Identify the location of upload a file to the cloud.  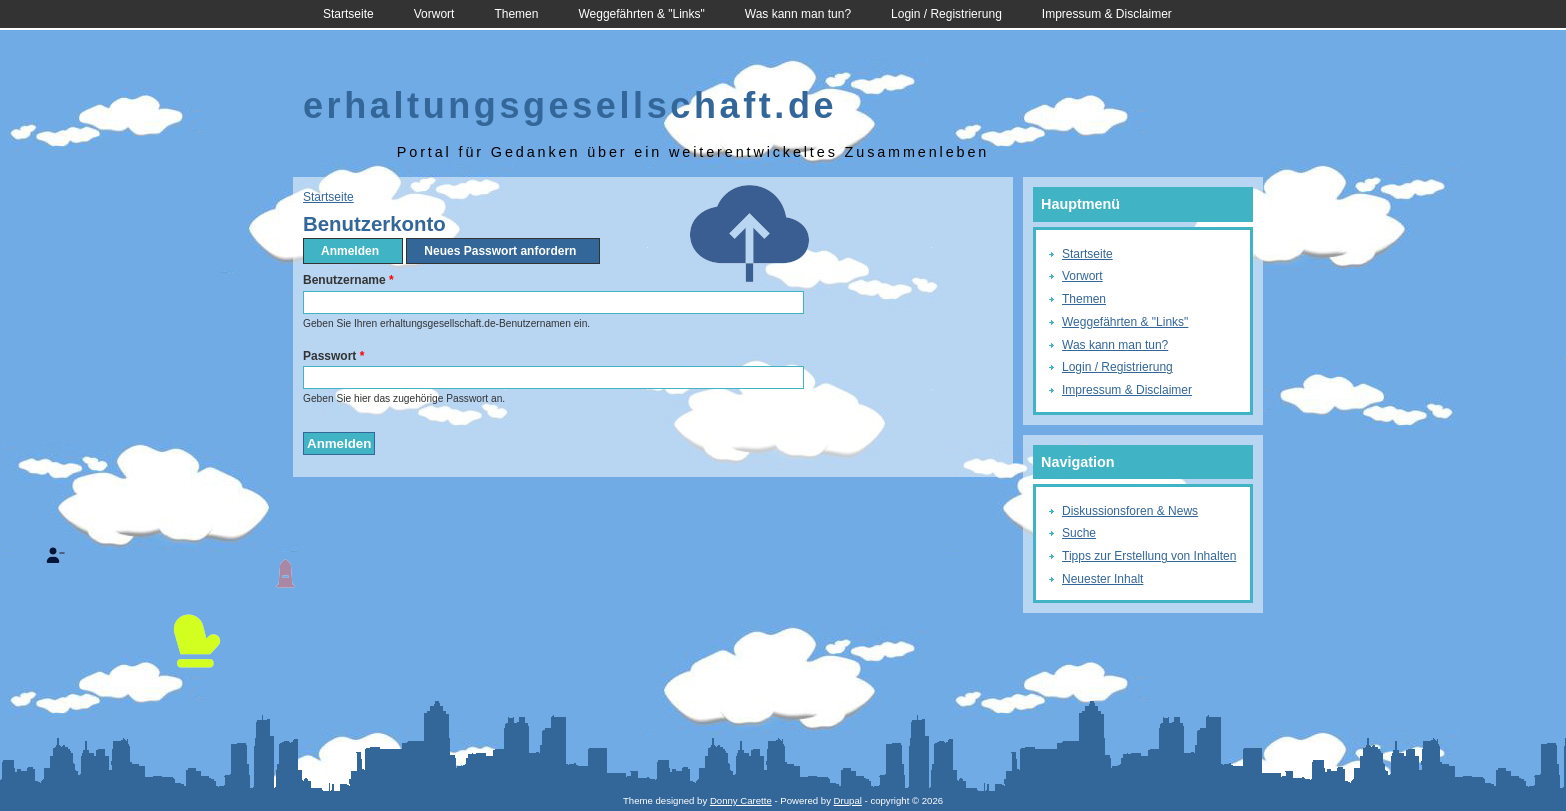
(749, 233).